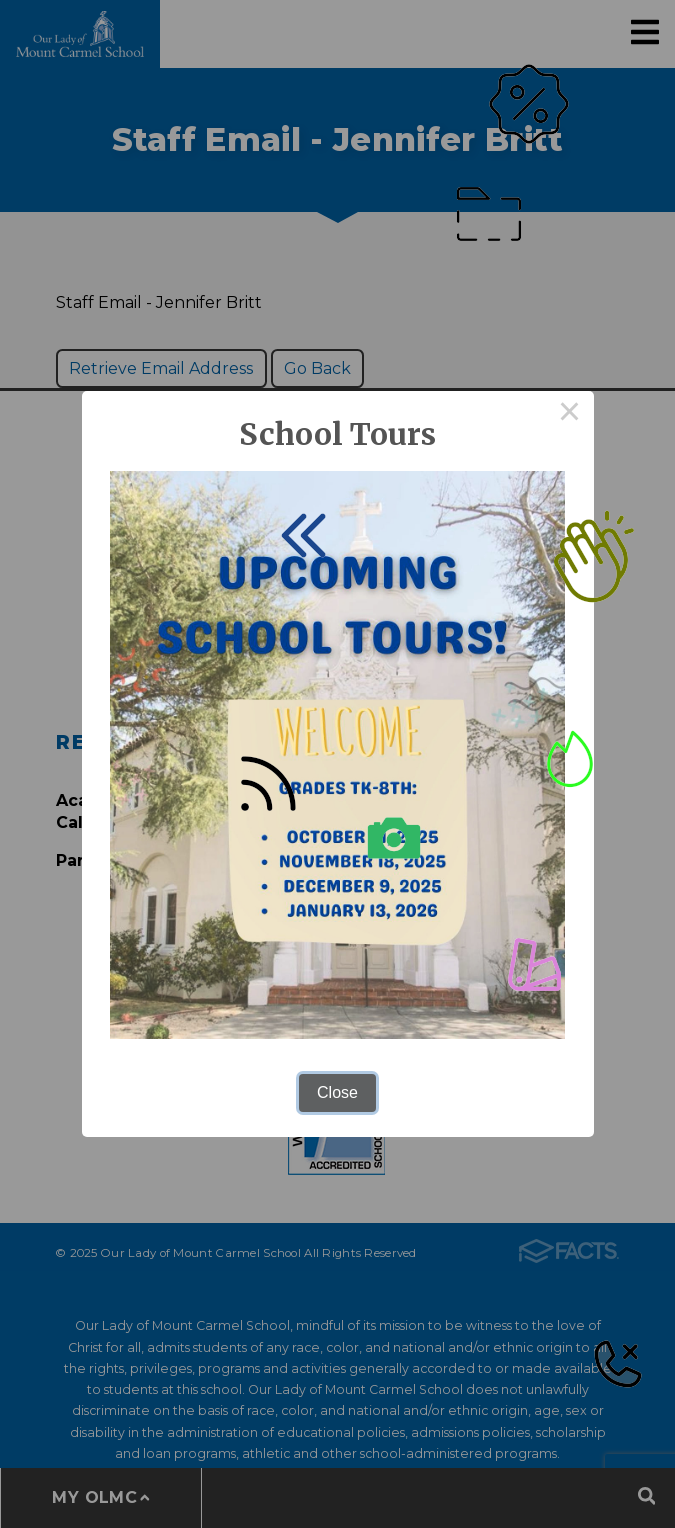  I want to click on end or decline a phone call, so click(619, 1363).